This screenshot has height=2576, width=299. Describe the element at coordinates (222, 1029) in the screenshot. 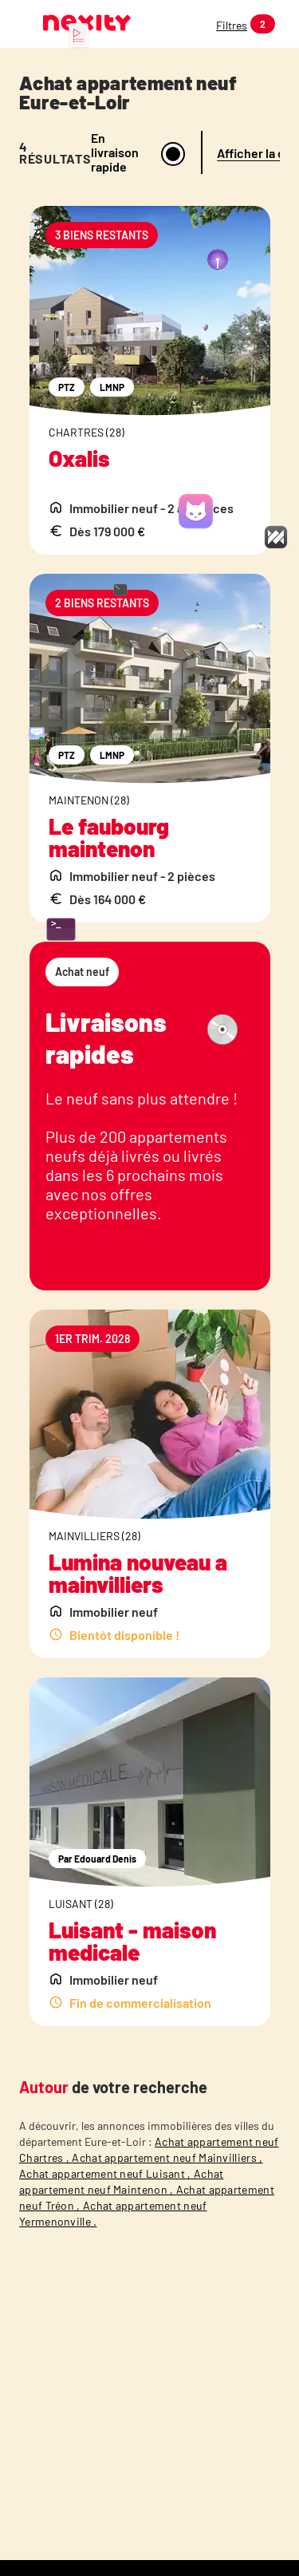

I see `unmount or eject a CD/DVD disc` at that location.